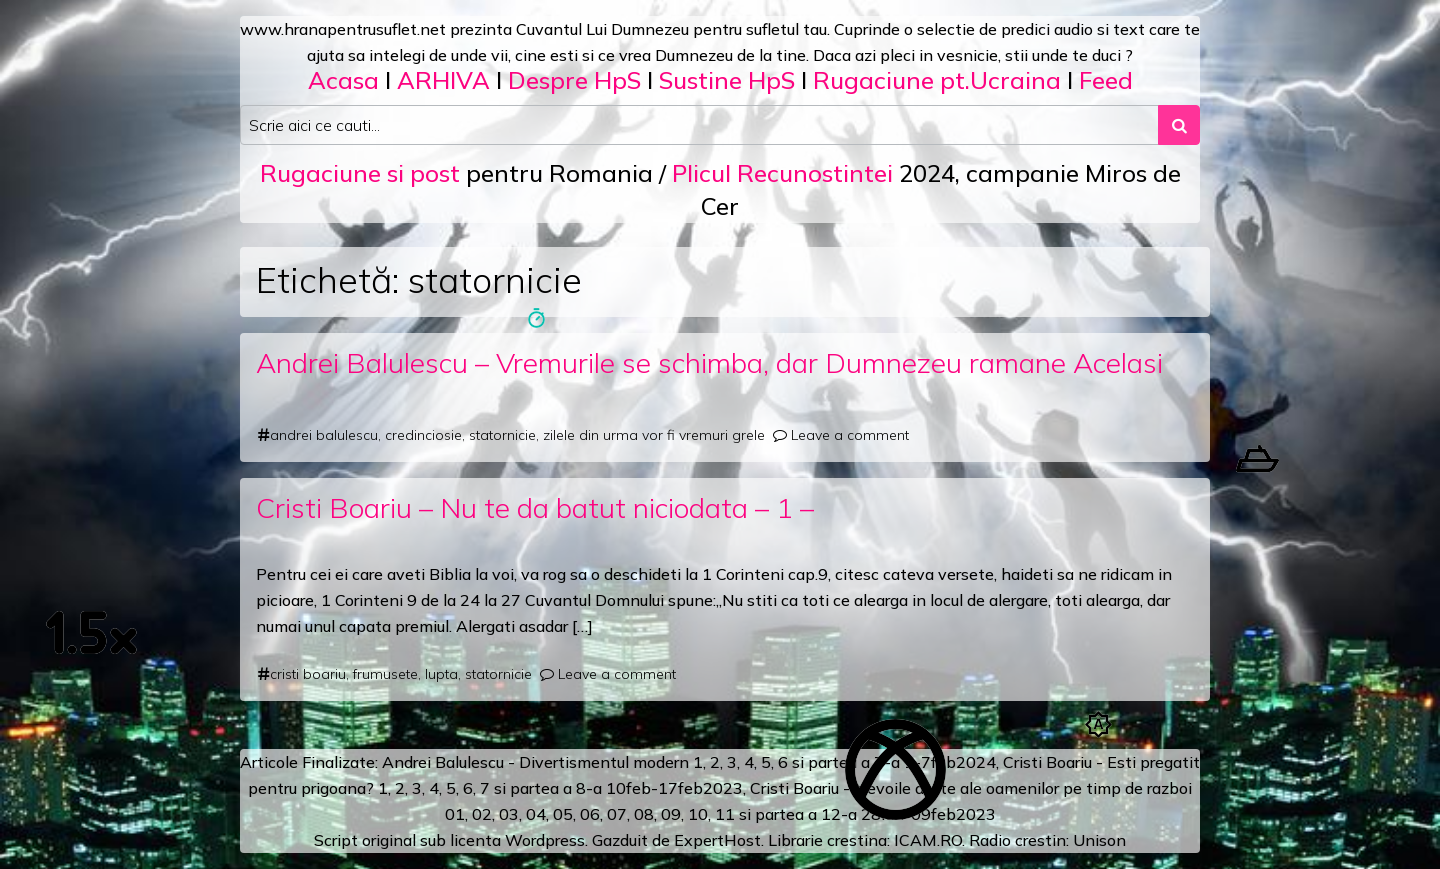 Image resolution: width=1440 pixels, height=869 pixels. What do you see at coordinates (536, 318) in the screenshot?
I see `start or stop a timer` at bounding box center [536, 318].